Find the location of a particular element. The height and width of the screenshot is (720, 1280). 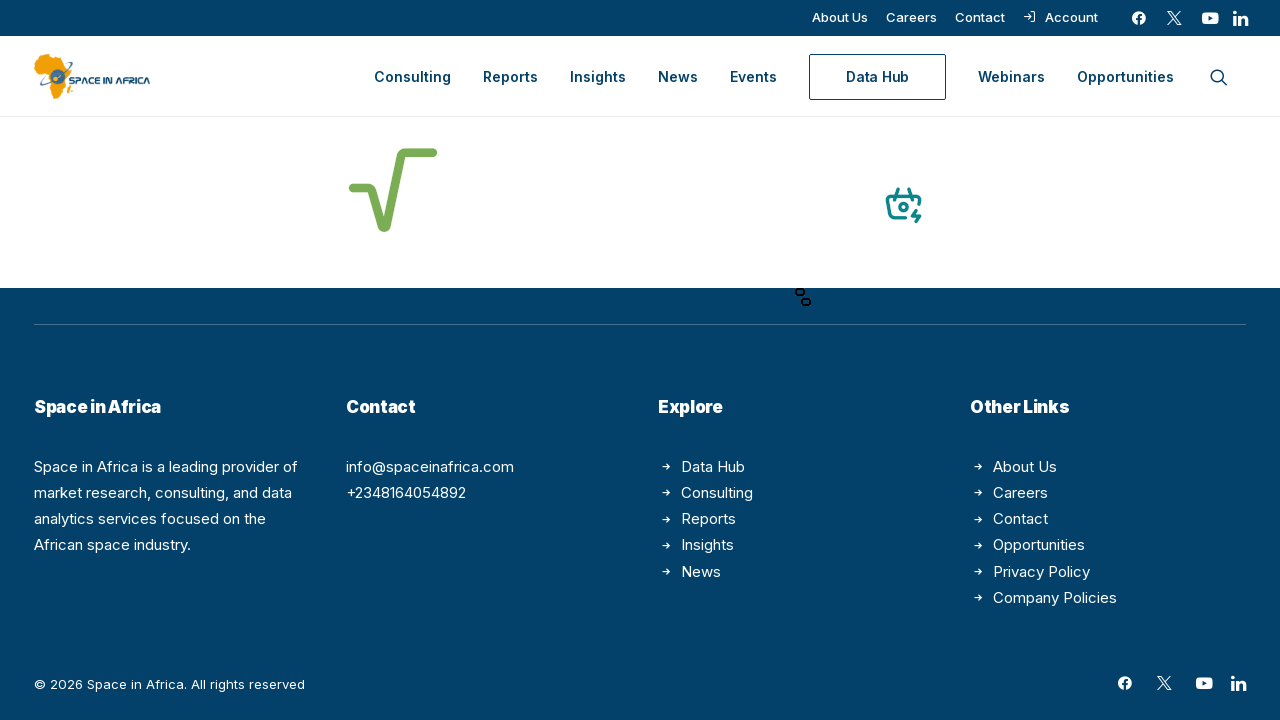

square root mathematical operation is located at coordinates (393, 188).